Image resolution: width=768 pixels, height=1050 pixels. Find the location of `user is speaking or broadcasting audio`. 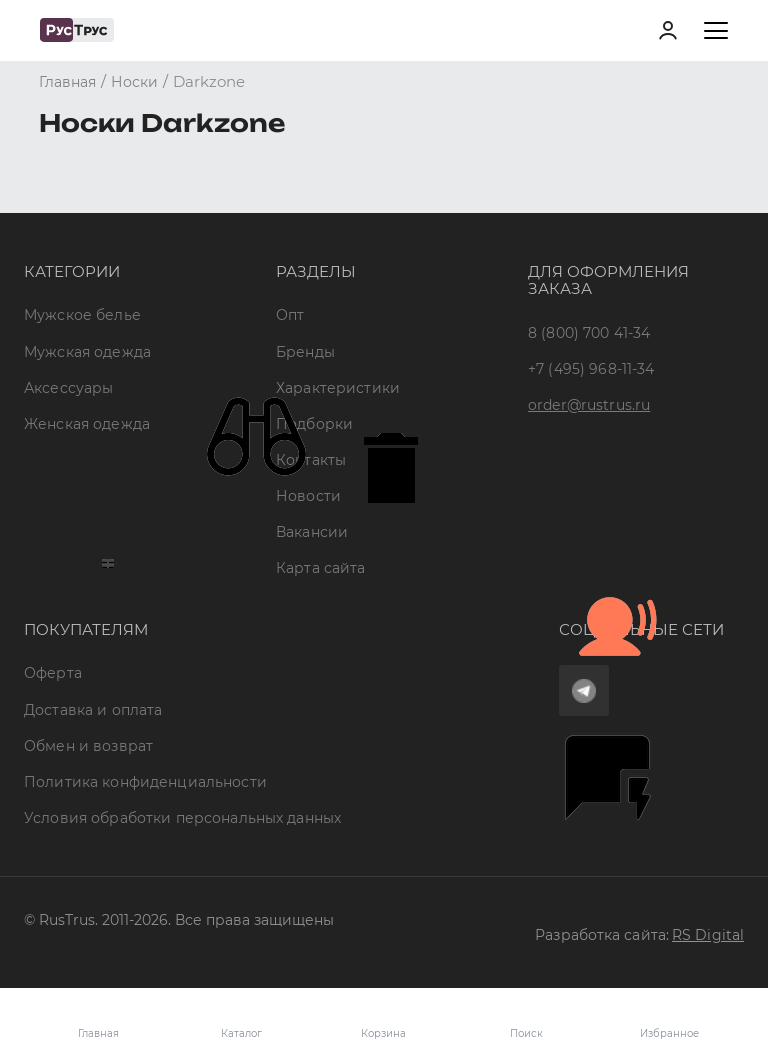

user is speaking or broadcasting audio is located at coordinates (616, 626).